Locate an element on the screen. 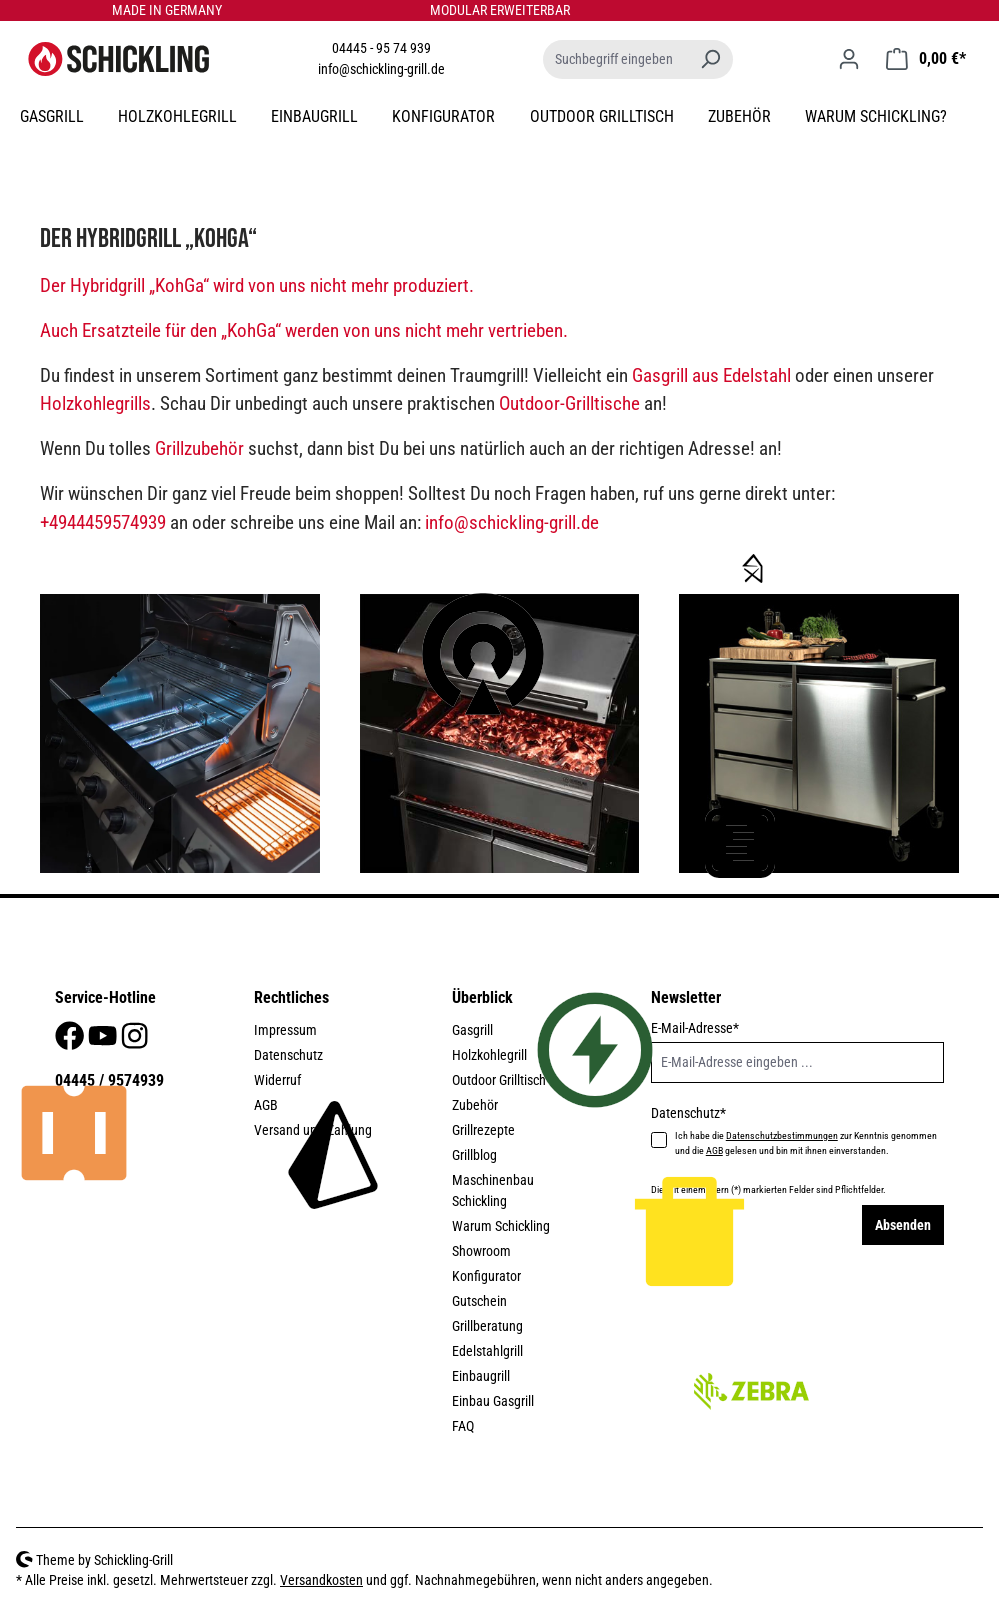 This screenshot has width=999, height=1623. open friendica social network is located at coordinates (740, 843).